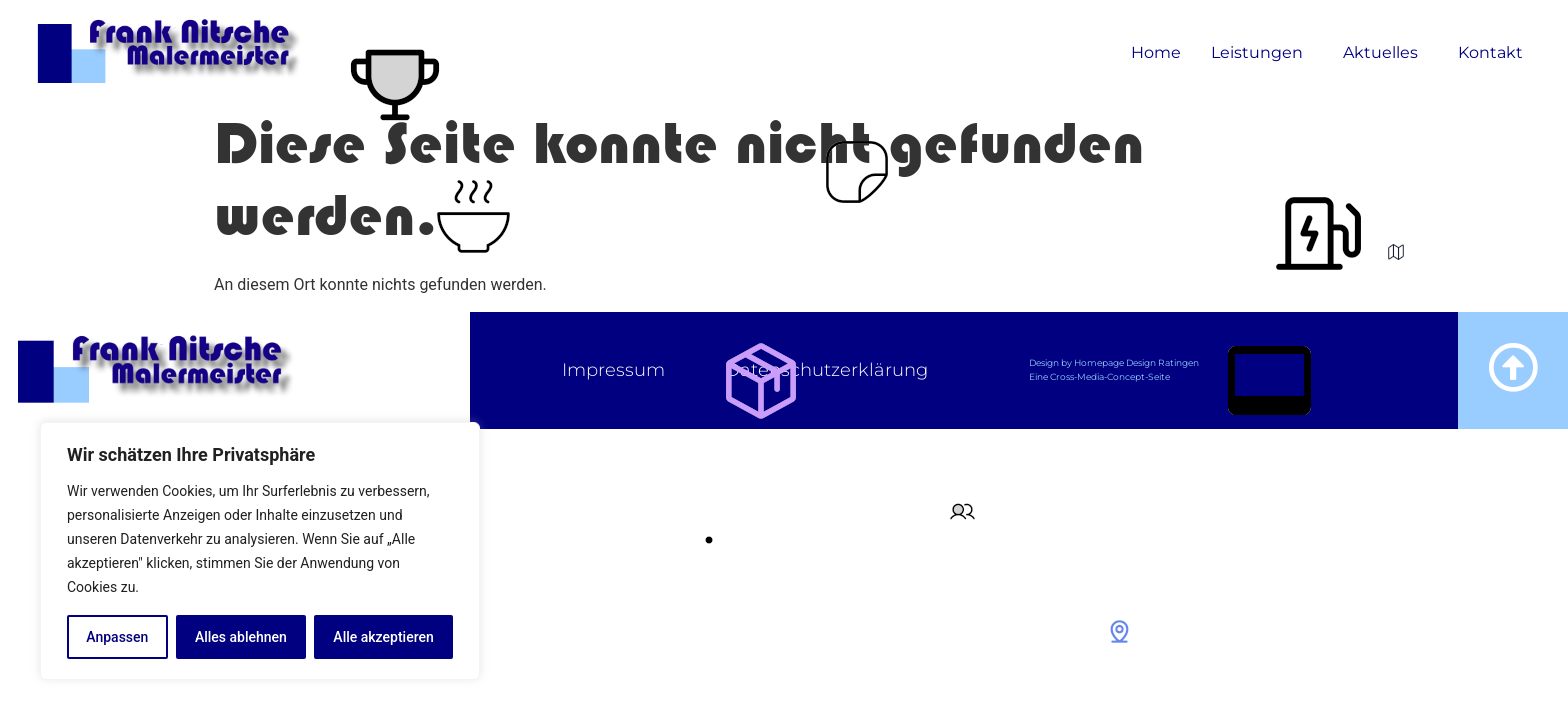 The height and width of the screenshot is (720, 1568). What do you see at coordinates (962, 511) in the screenshot?
I see `view all users or contacts` at bounding box center [962, 511].